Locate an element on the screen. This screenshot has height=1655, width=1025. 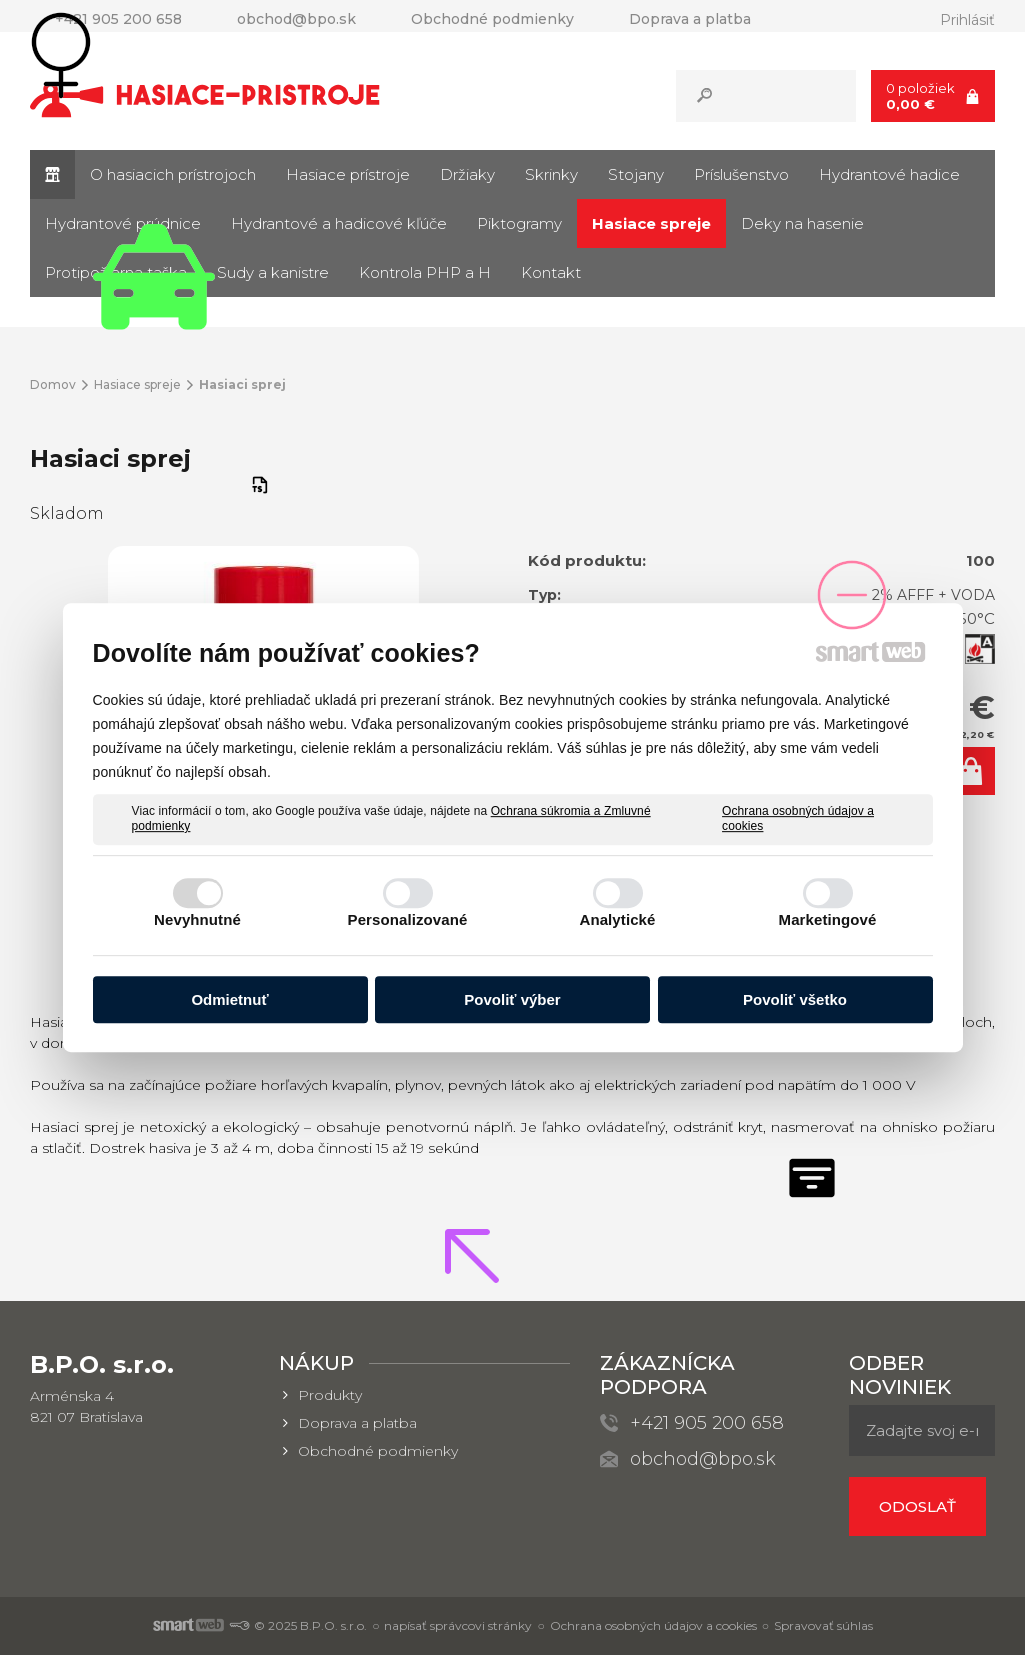
indicates female gender option is located at coordinates (61, 54).